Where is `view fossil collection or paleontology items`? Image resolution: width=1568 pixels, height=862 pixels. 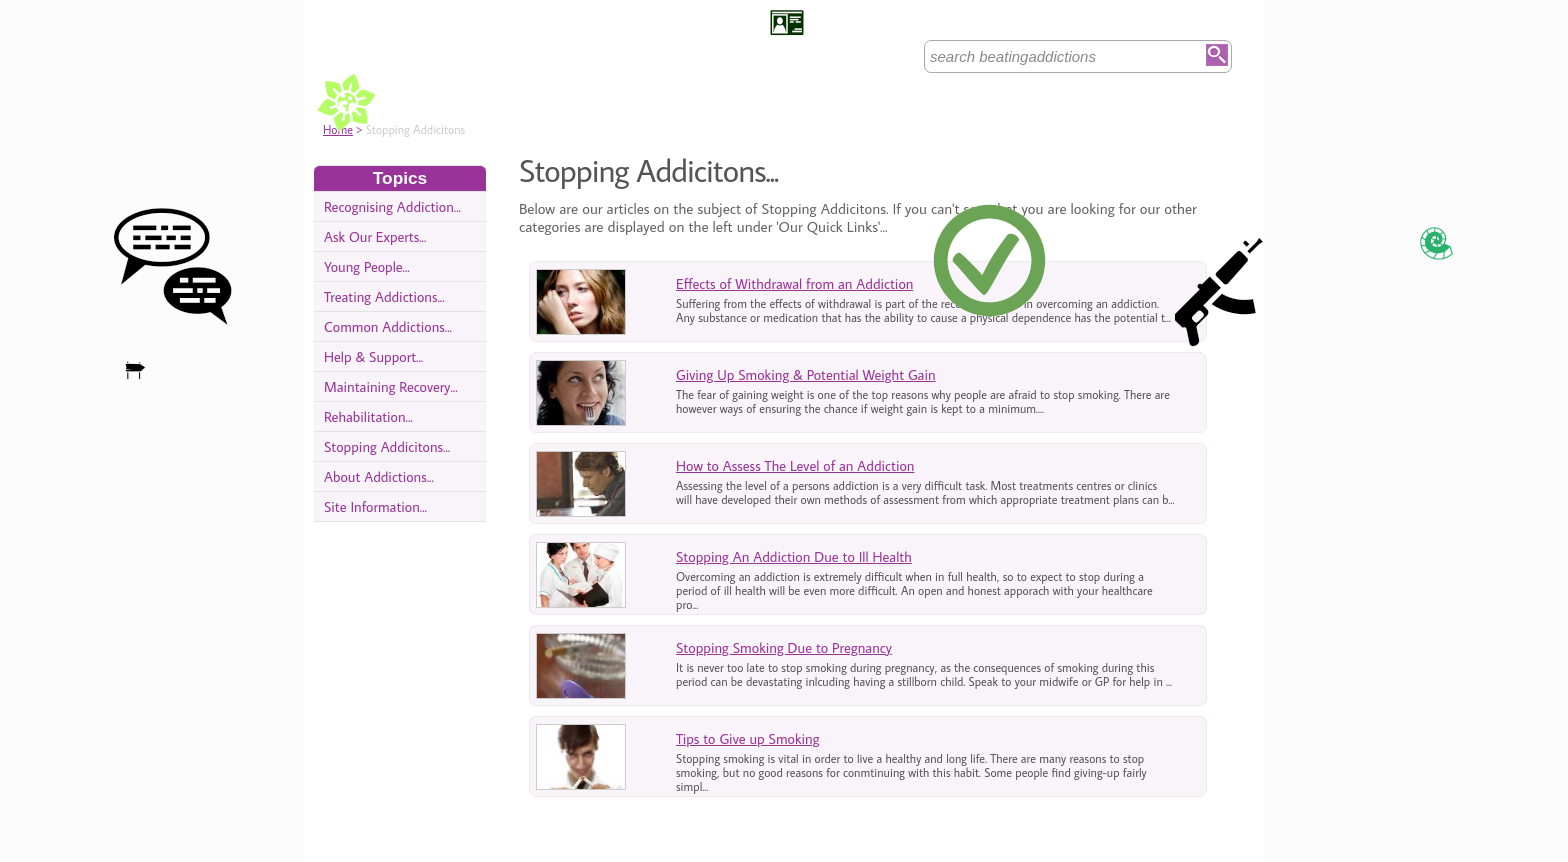
view fossil collection or paleontology items is located at coordinates (1436, 243).